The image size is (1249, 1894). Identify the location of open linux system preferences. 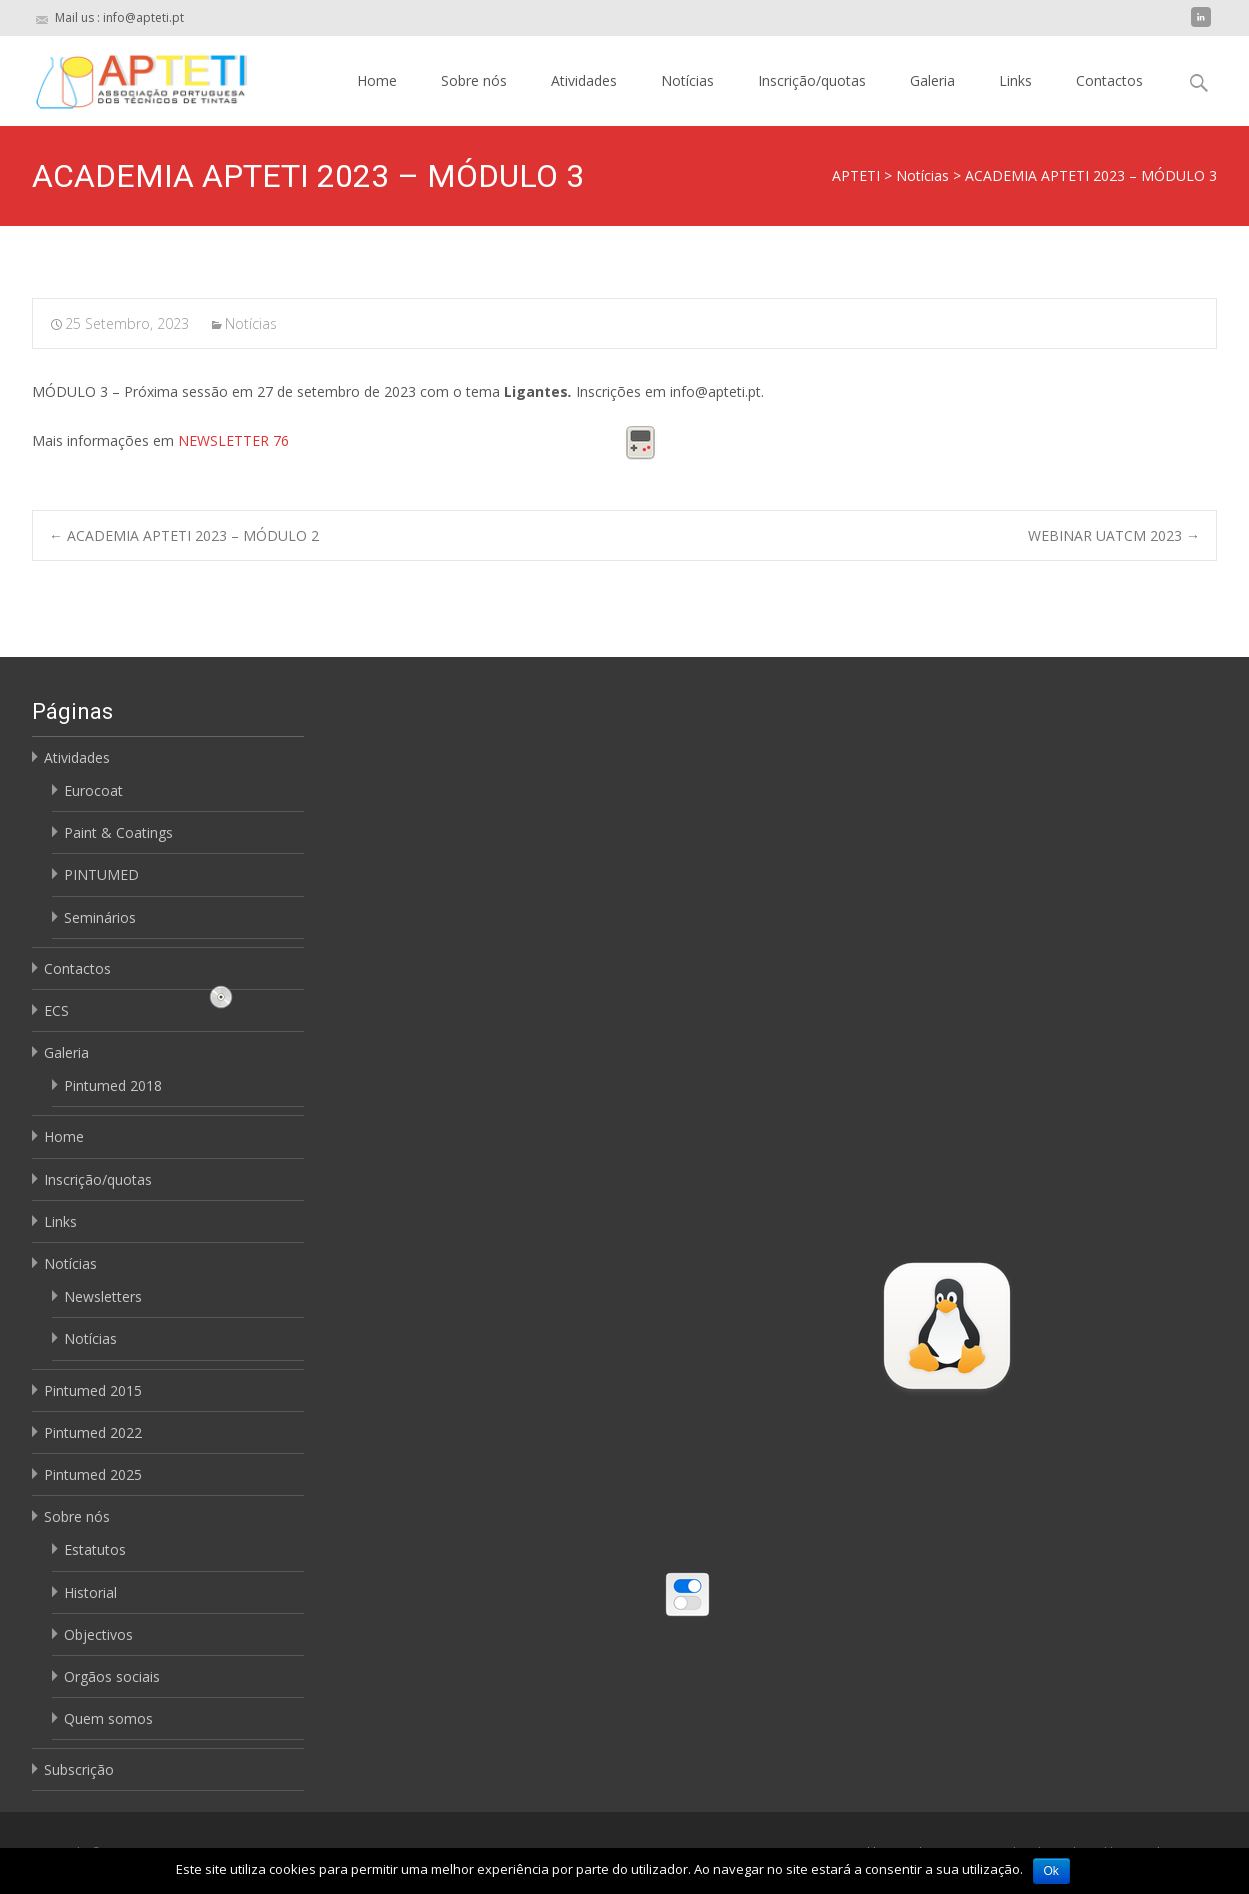
(947, 1326).